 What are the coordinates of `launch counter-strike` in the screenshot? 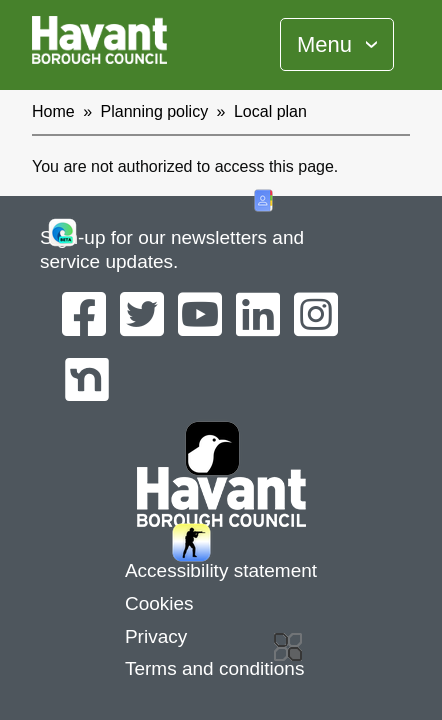 It's located at (191, 542).